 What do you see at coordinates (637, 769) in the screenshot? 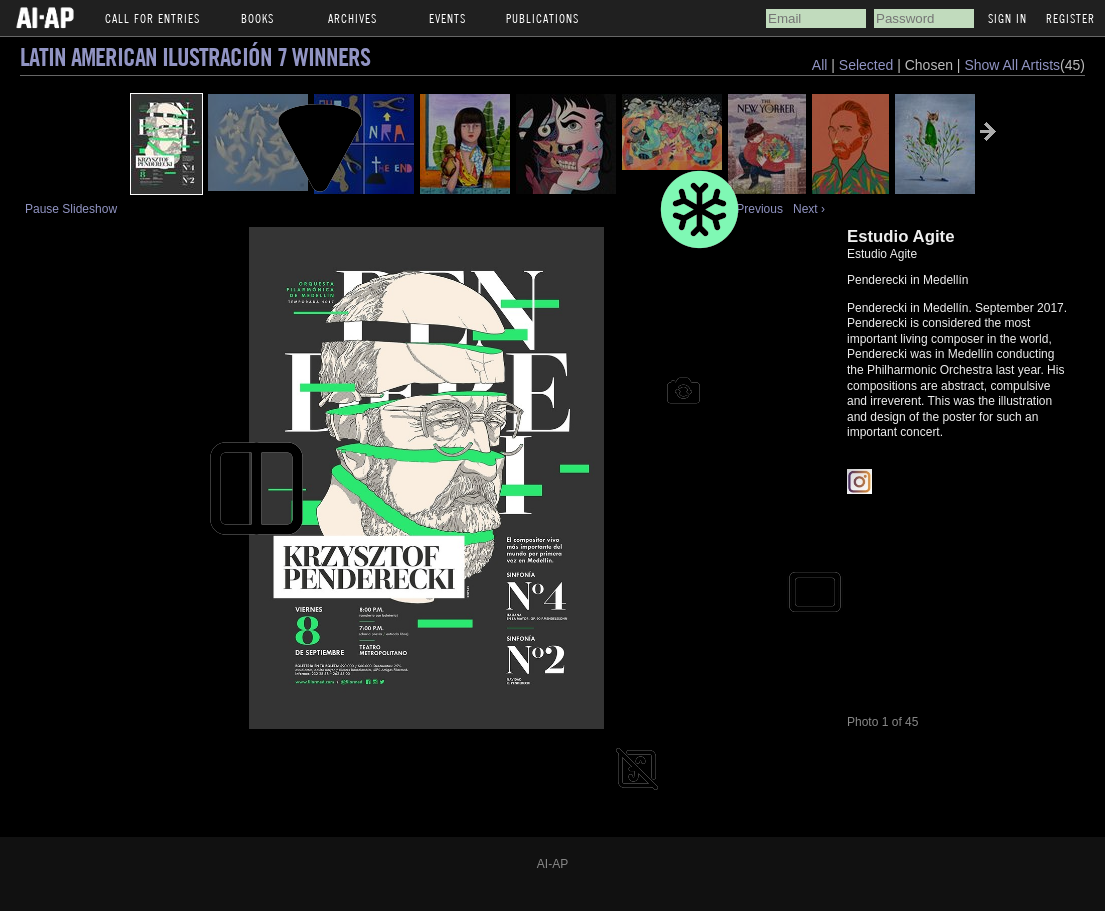
I see `disable function or formula mode` at bounding box center [637, 769].